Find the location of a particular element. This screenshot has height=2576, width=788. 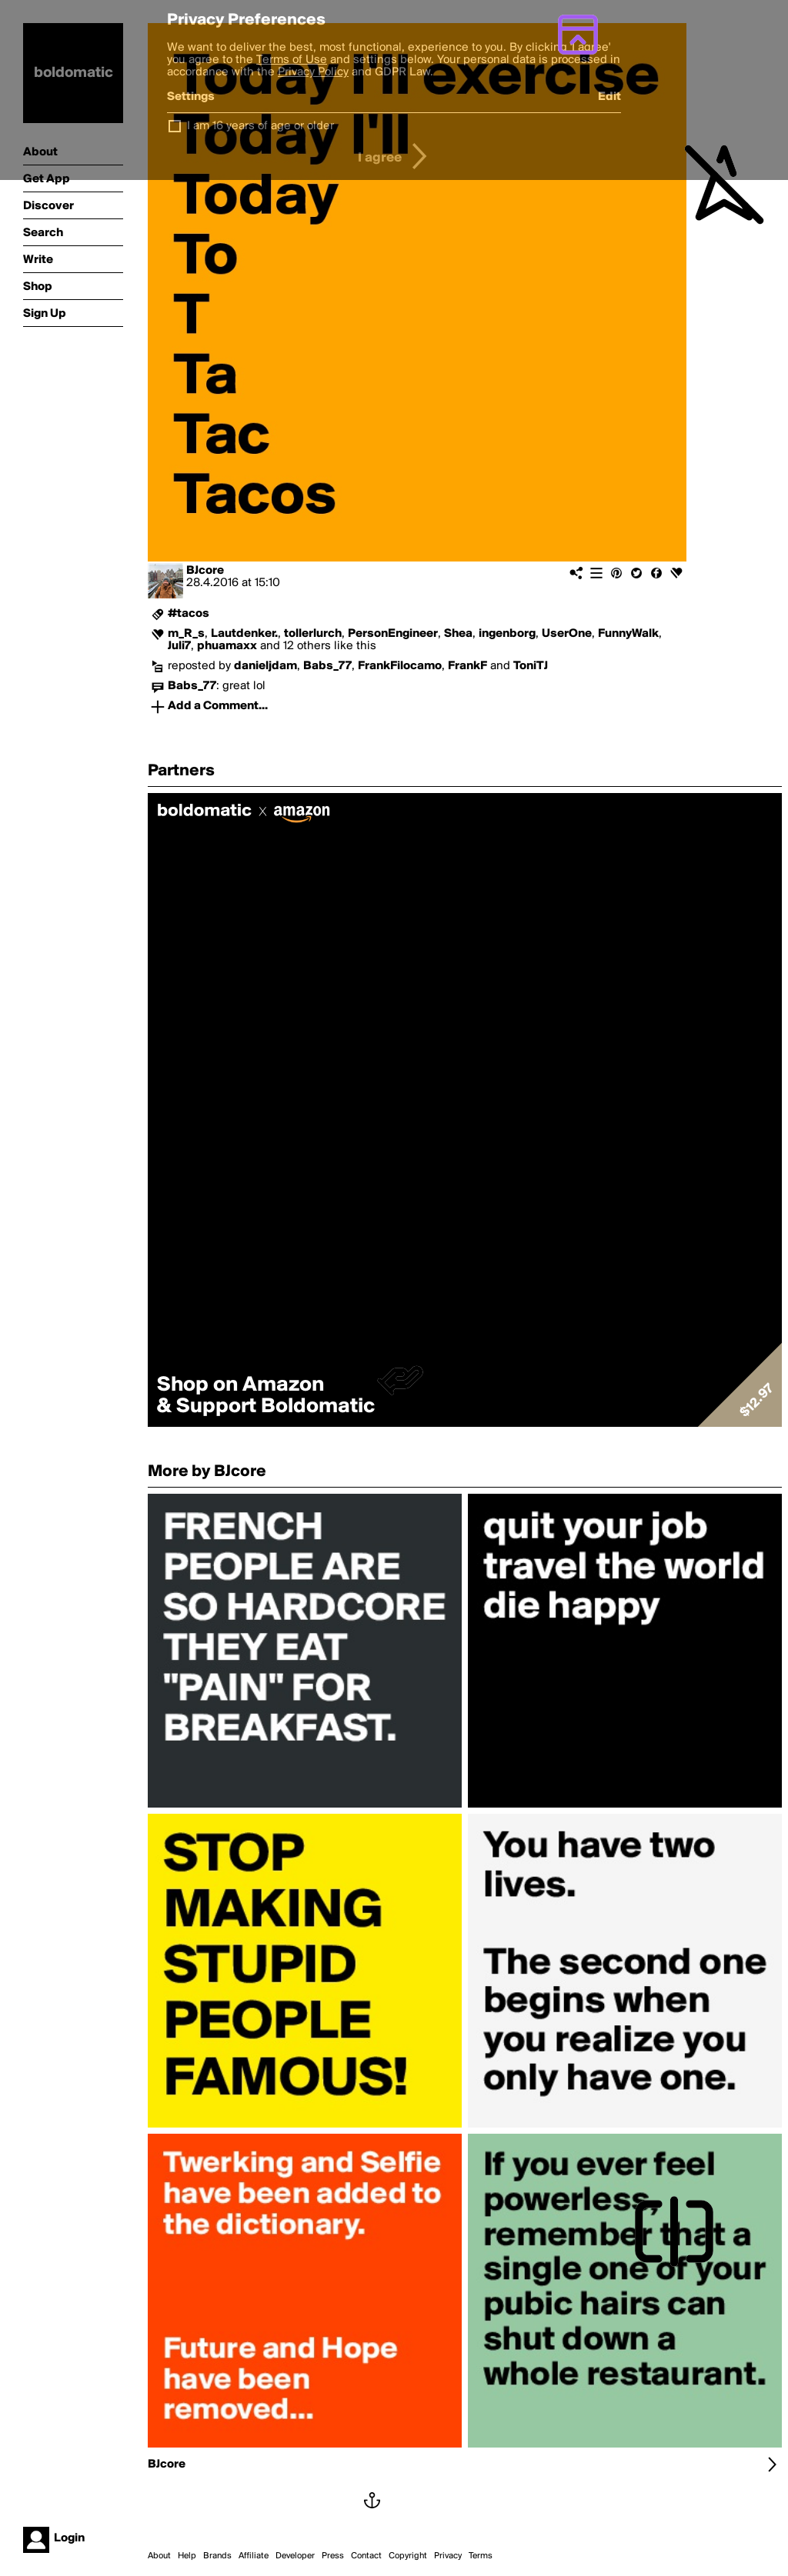

collapse top panel is located at coordinates (578, 35).